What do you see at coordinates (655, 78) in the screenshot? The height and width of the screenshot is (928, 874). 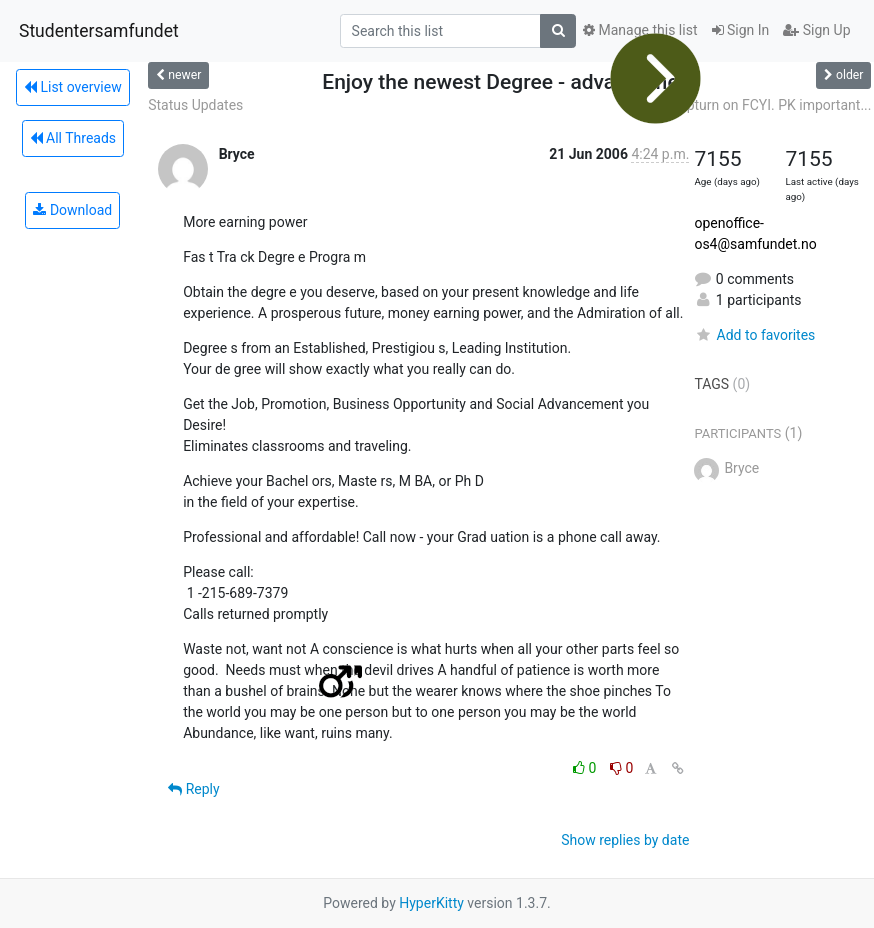 I see `go to the next item or page` at bounding box center [655, 78].